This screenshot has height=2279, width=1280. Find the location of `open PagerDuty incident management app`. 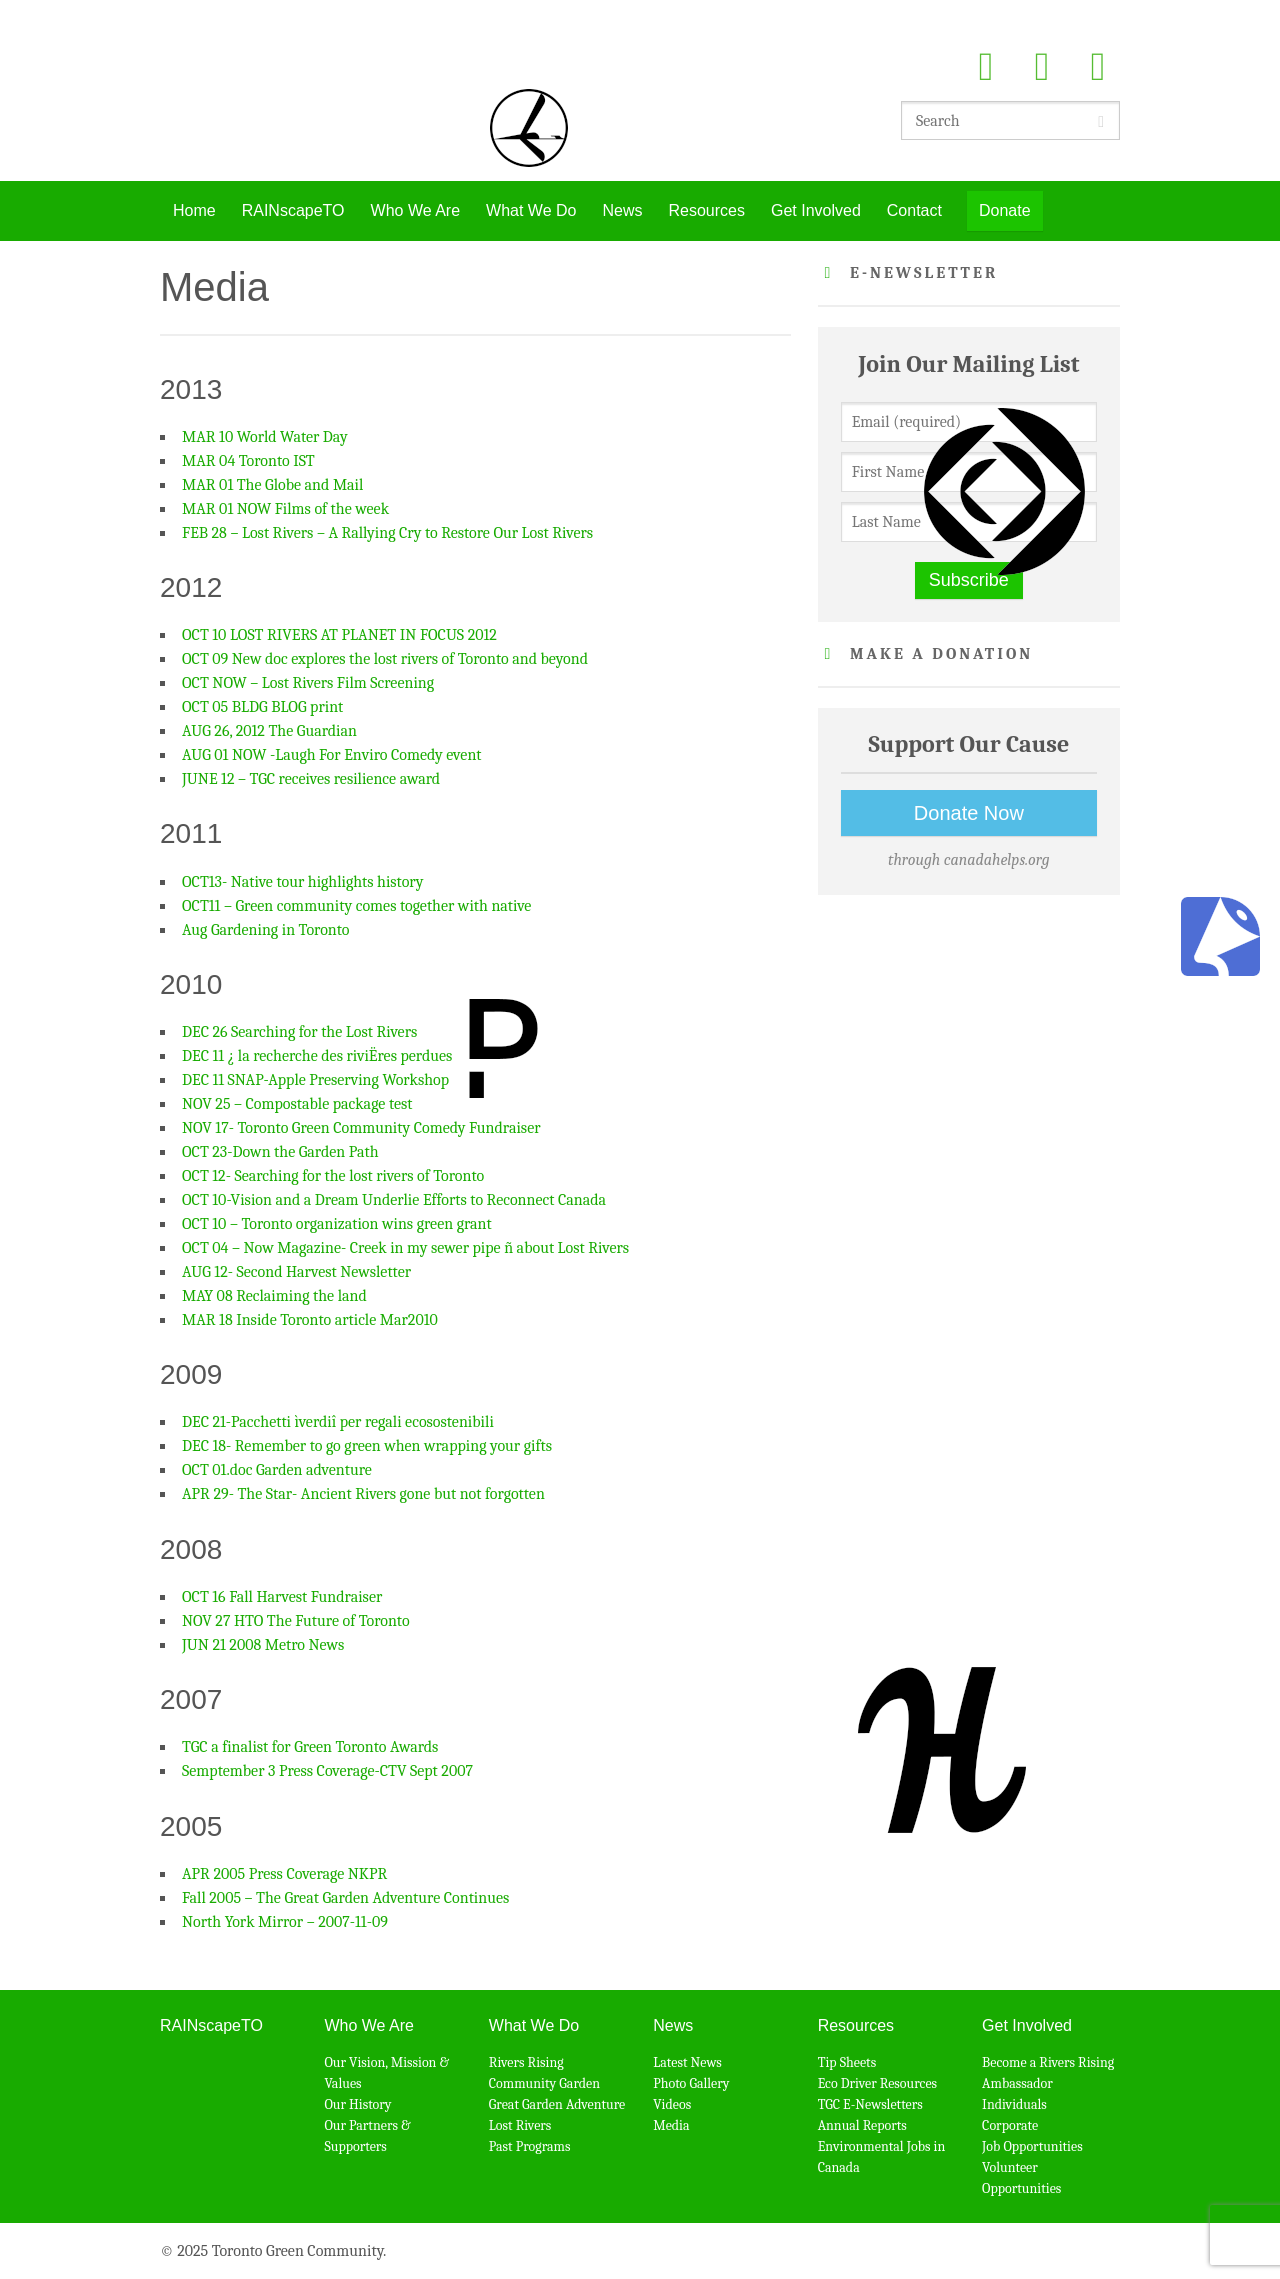

open PagerDuty incident management app is located at coordinates (503, 1048).